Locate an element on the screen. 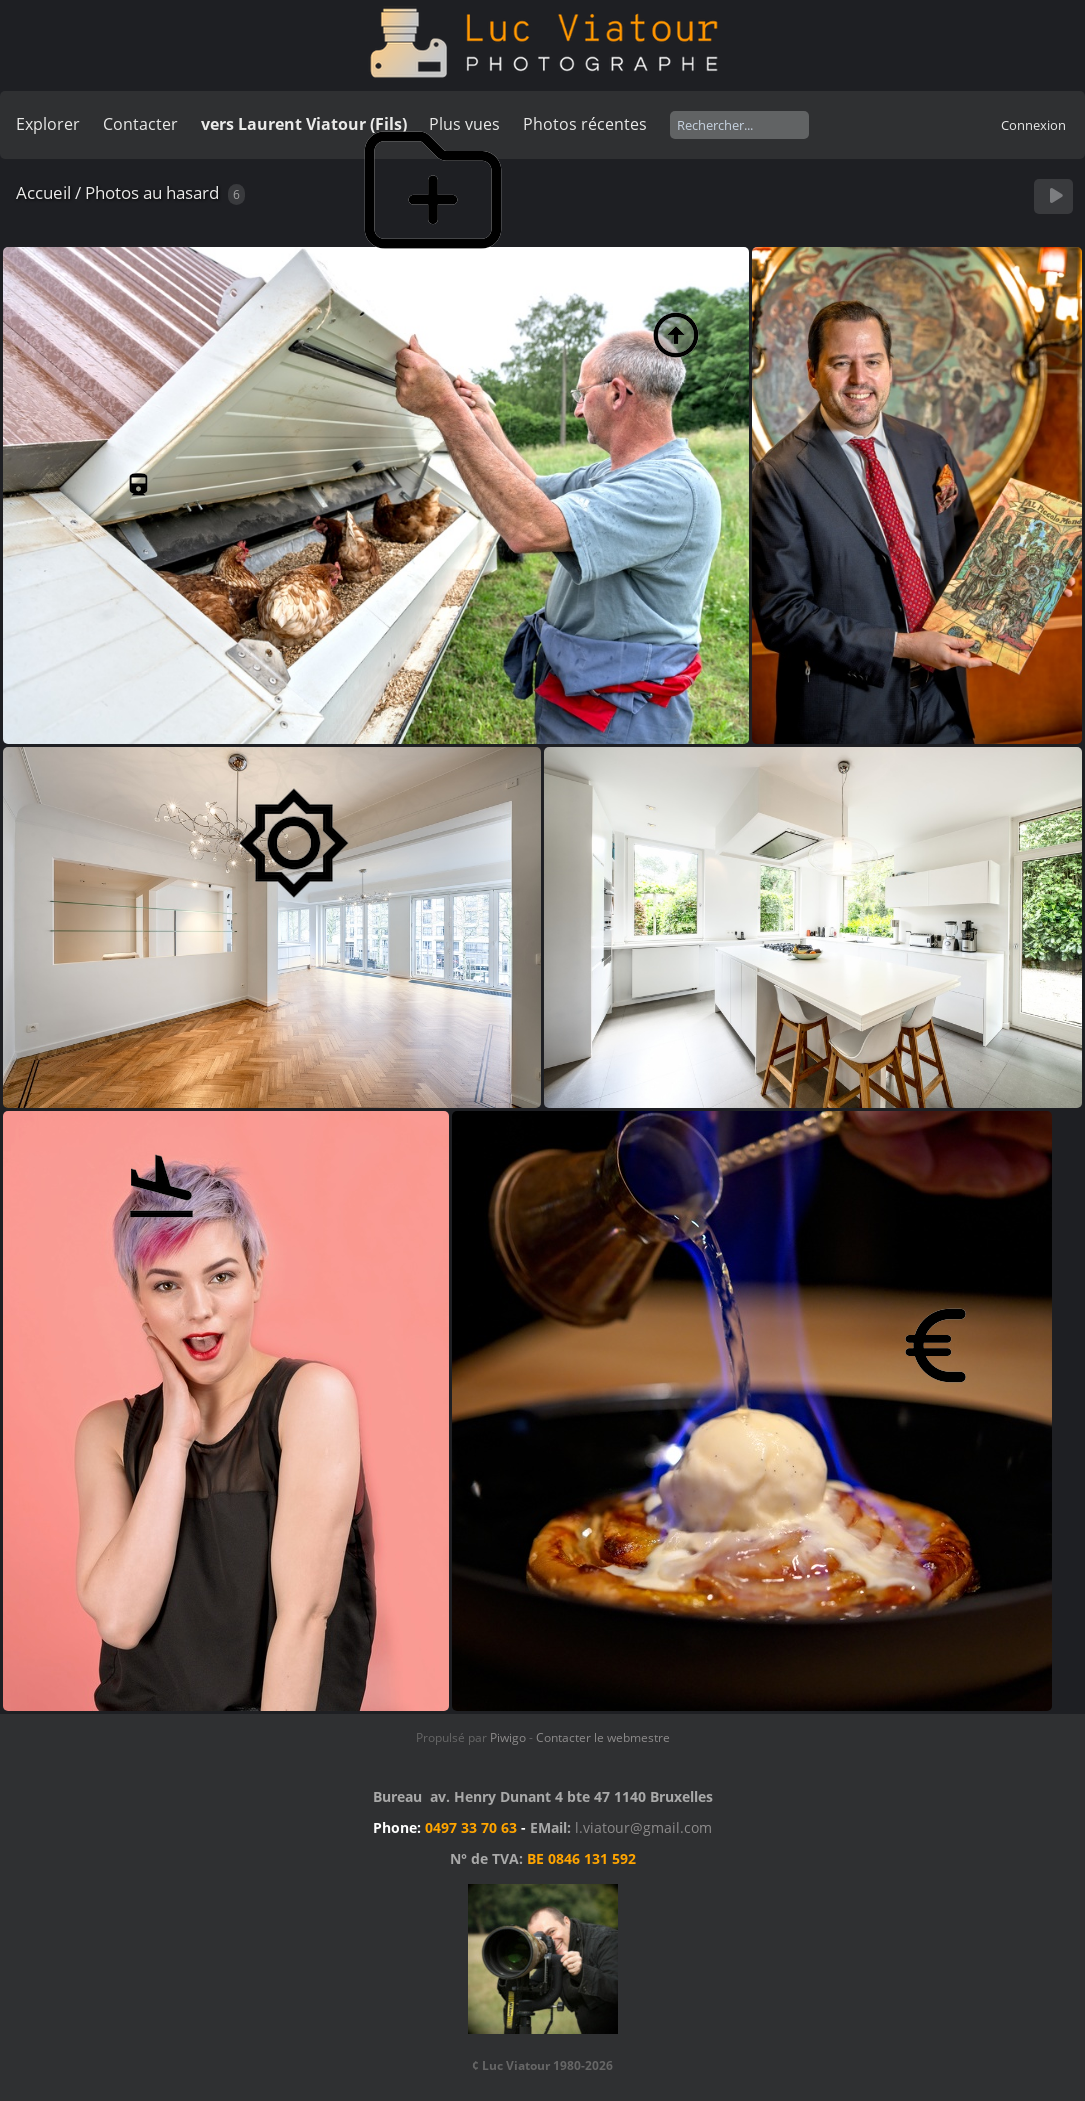 This screenshot has height=2101, width=1085. adjust screen brightness settings is located at coordinates (294, 843).